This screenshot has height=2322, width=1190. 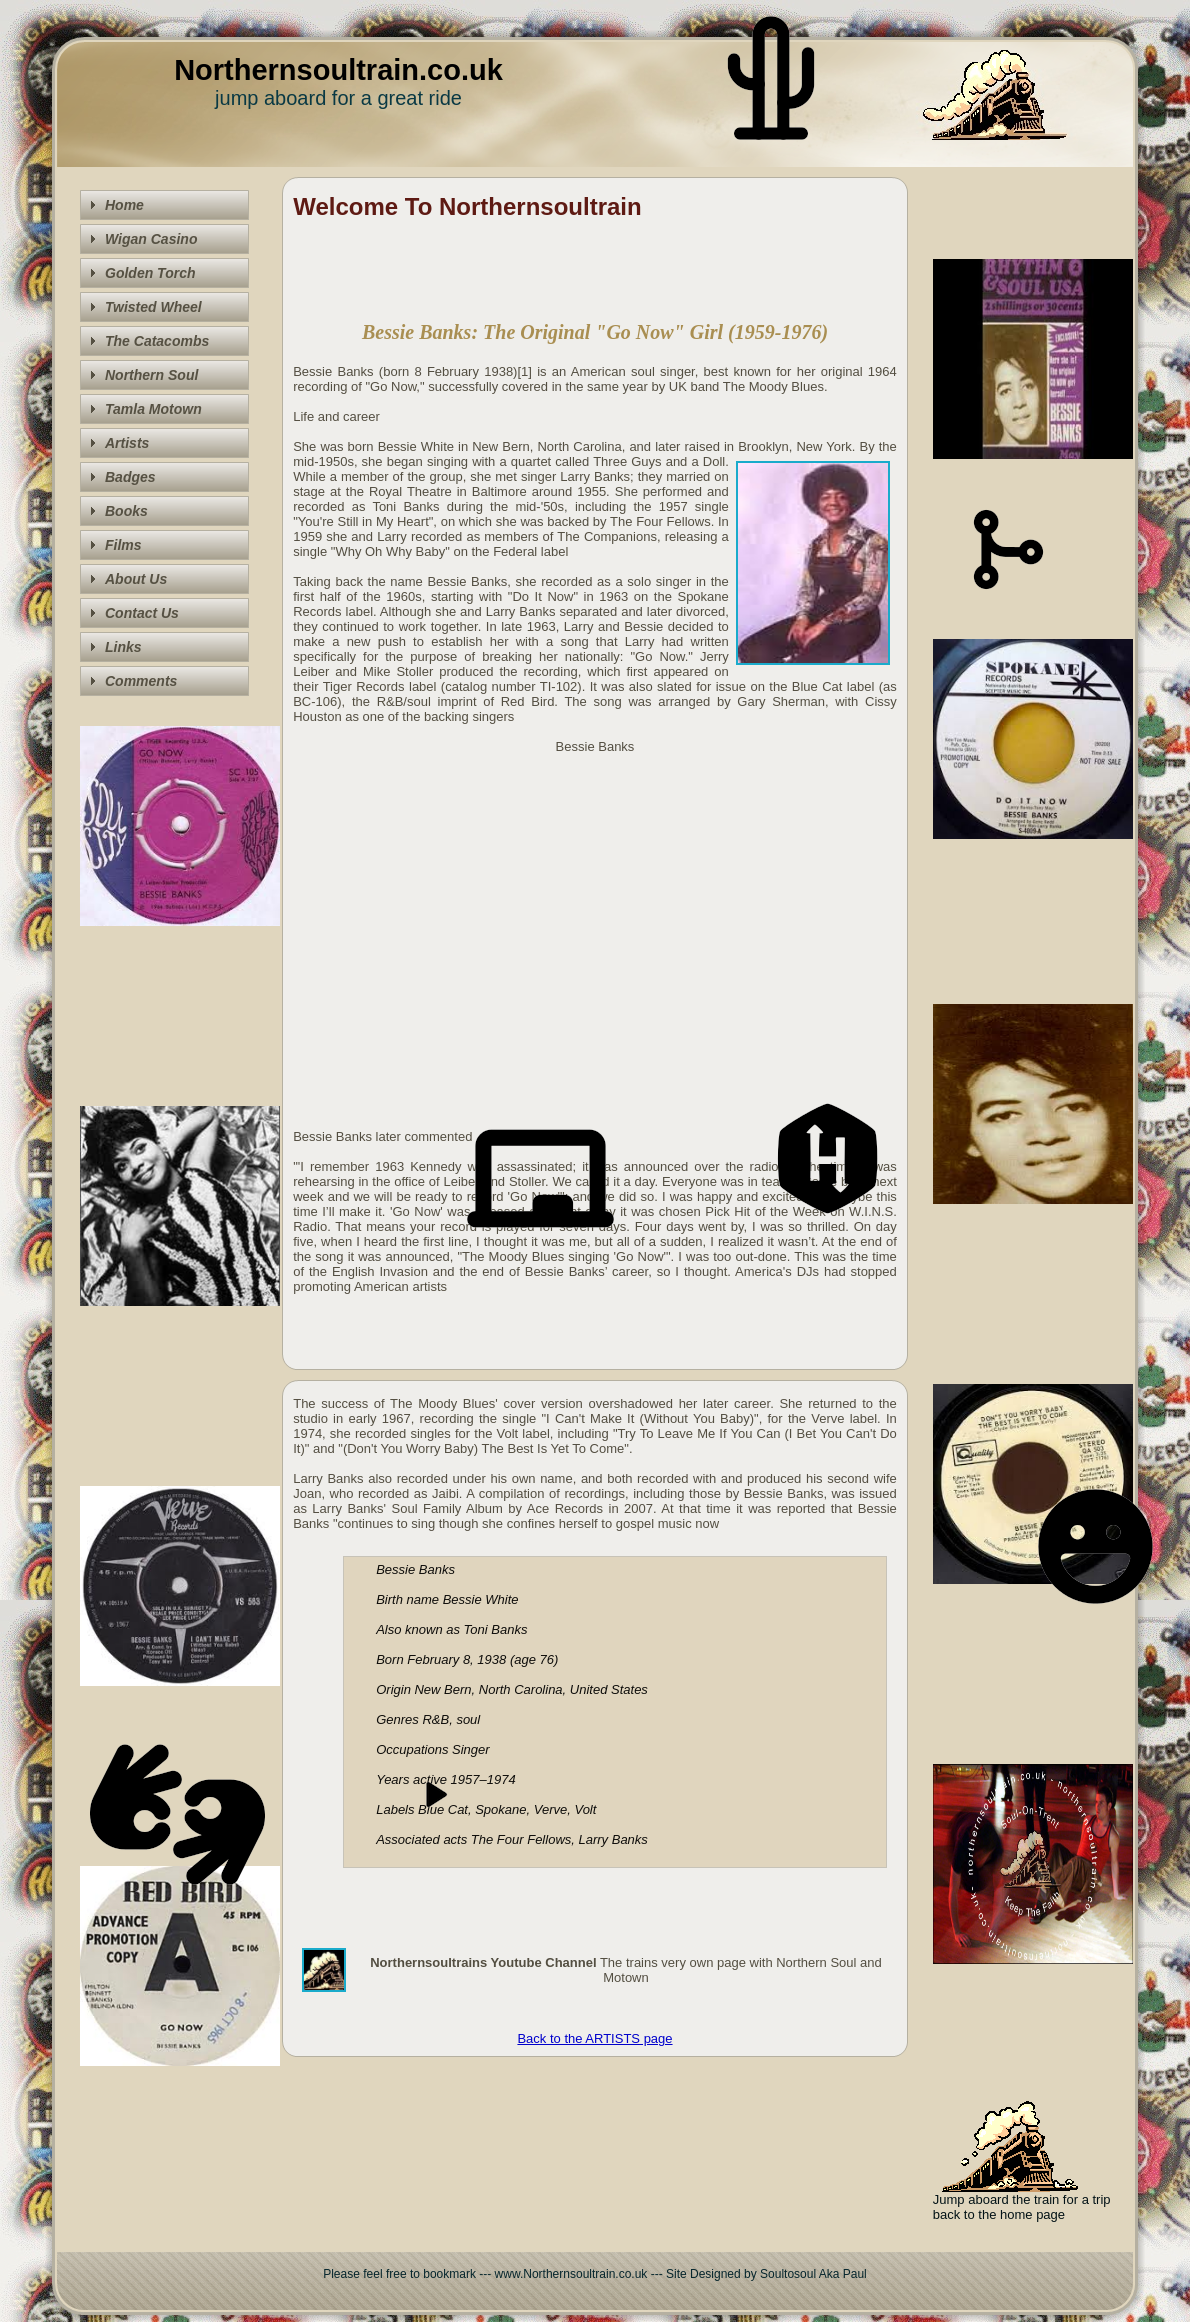 I want to click on react with a laugh emoji, so click(x=1095, y=1546).